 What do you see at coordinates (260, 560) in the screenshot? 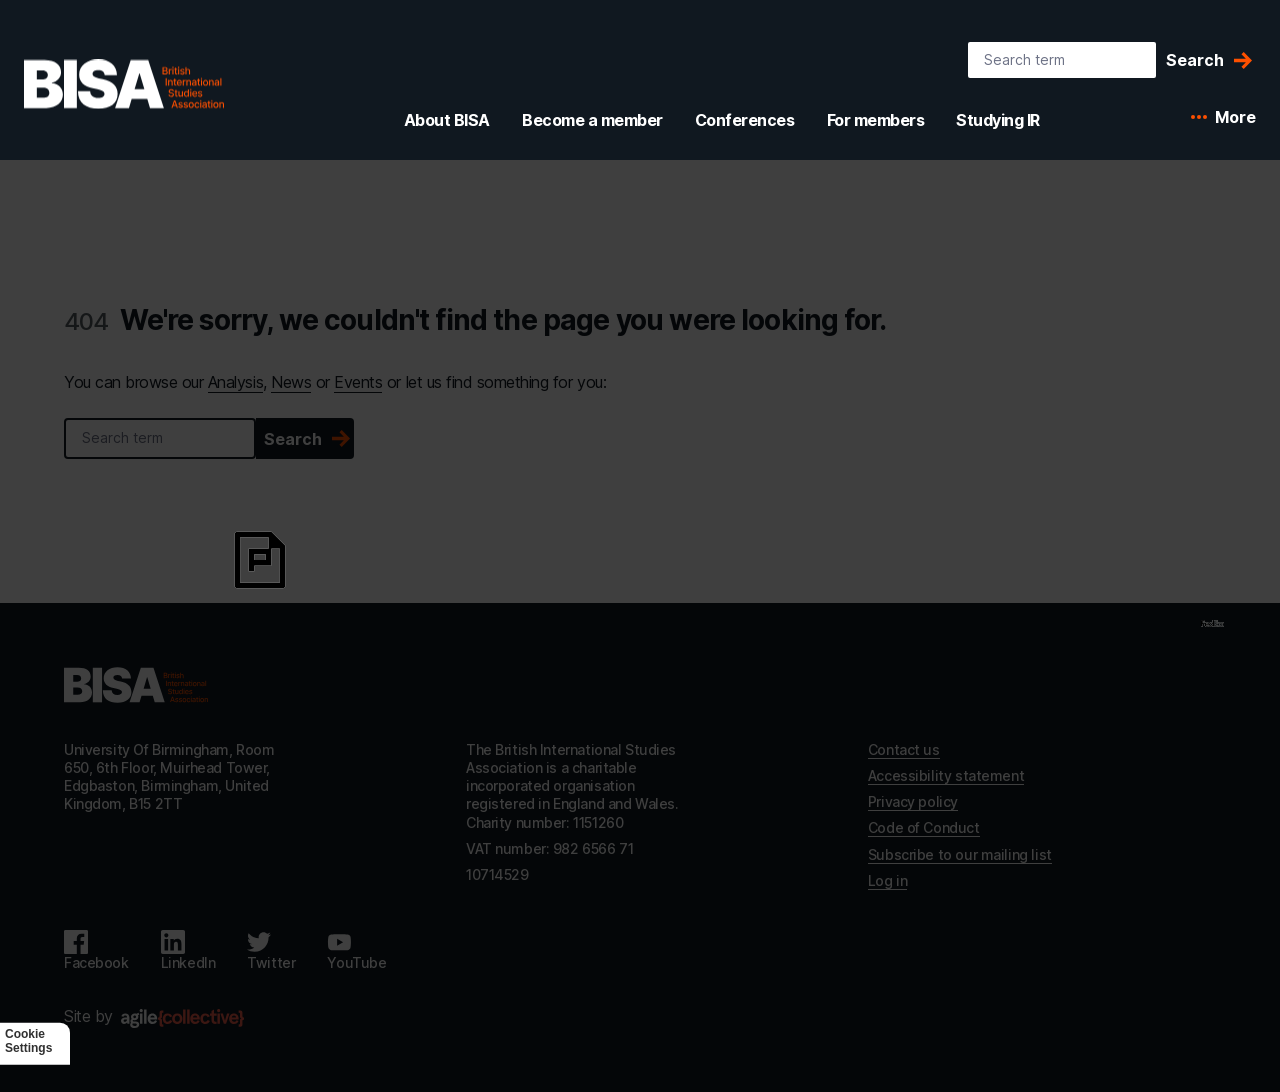
I see `open a PowerPoint presentation file` at bounding box center [260, 560].